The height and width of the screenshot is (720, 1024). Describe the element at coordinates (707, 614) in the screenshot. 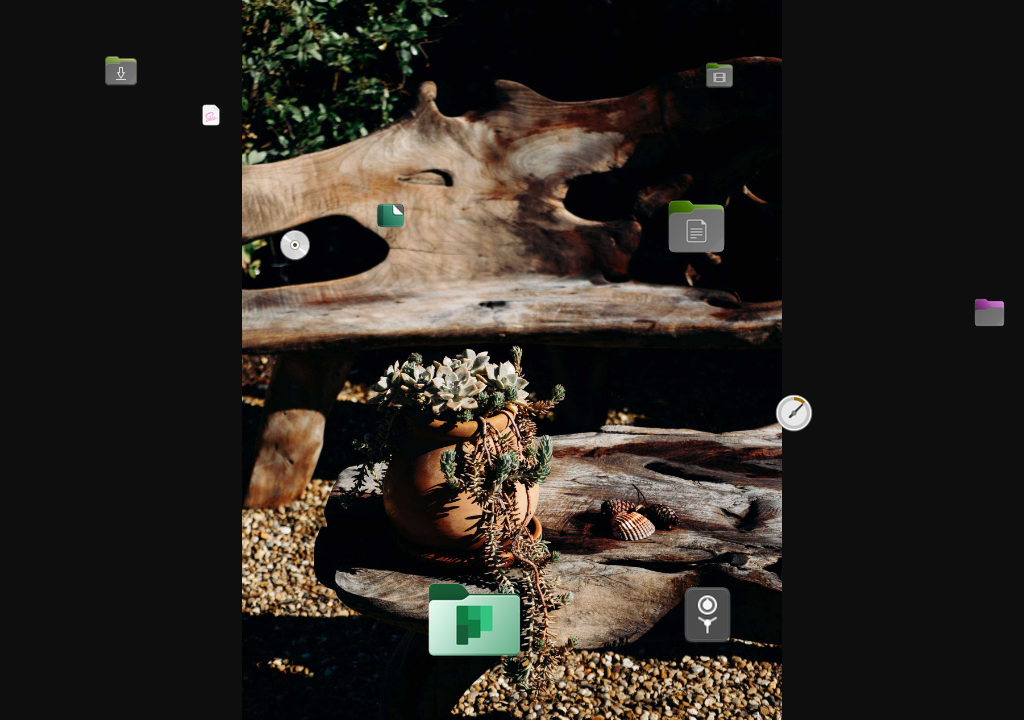

I see `open déjà dup backup utility` at that location.